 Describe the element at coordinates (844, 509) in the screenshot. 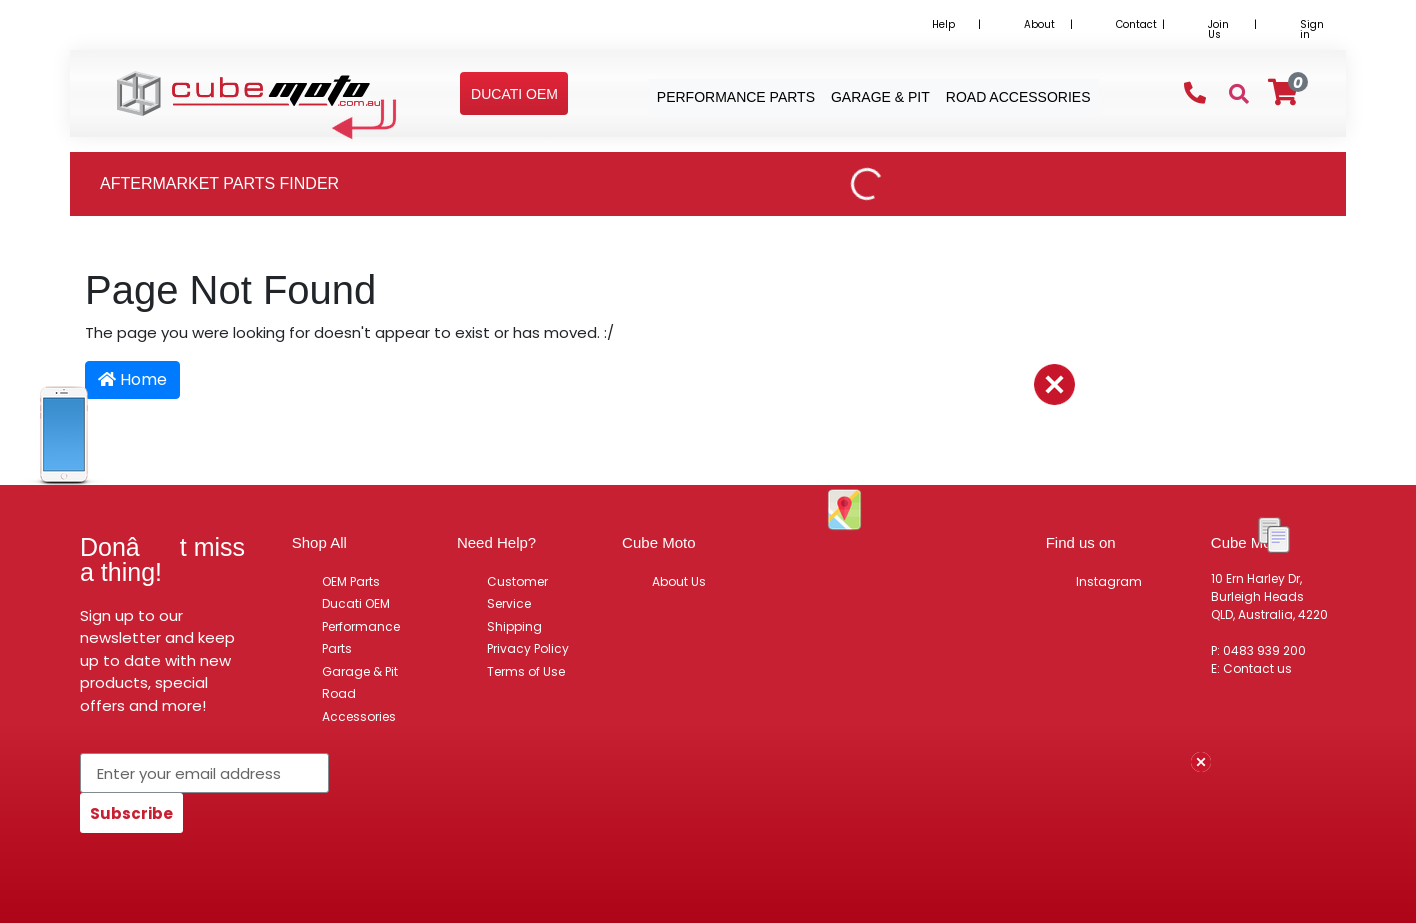

I see `geo+json file containing geographic data` at that location.